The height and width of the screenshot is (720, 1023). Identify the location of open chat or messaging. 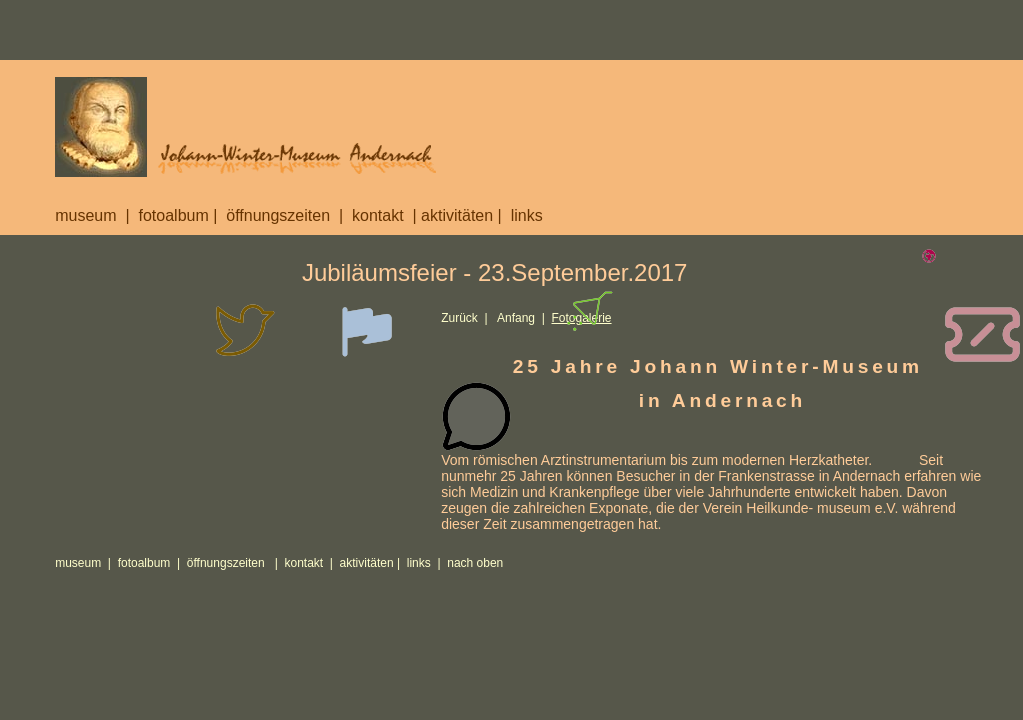
(476, 416).